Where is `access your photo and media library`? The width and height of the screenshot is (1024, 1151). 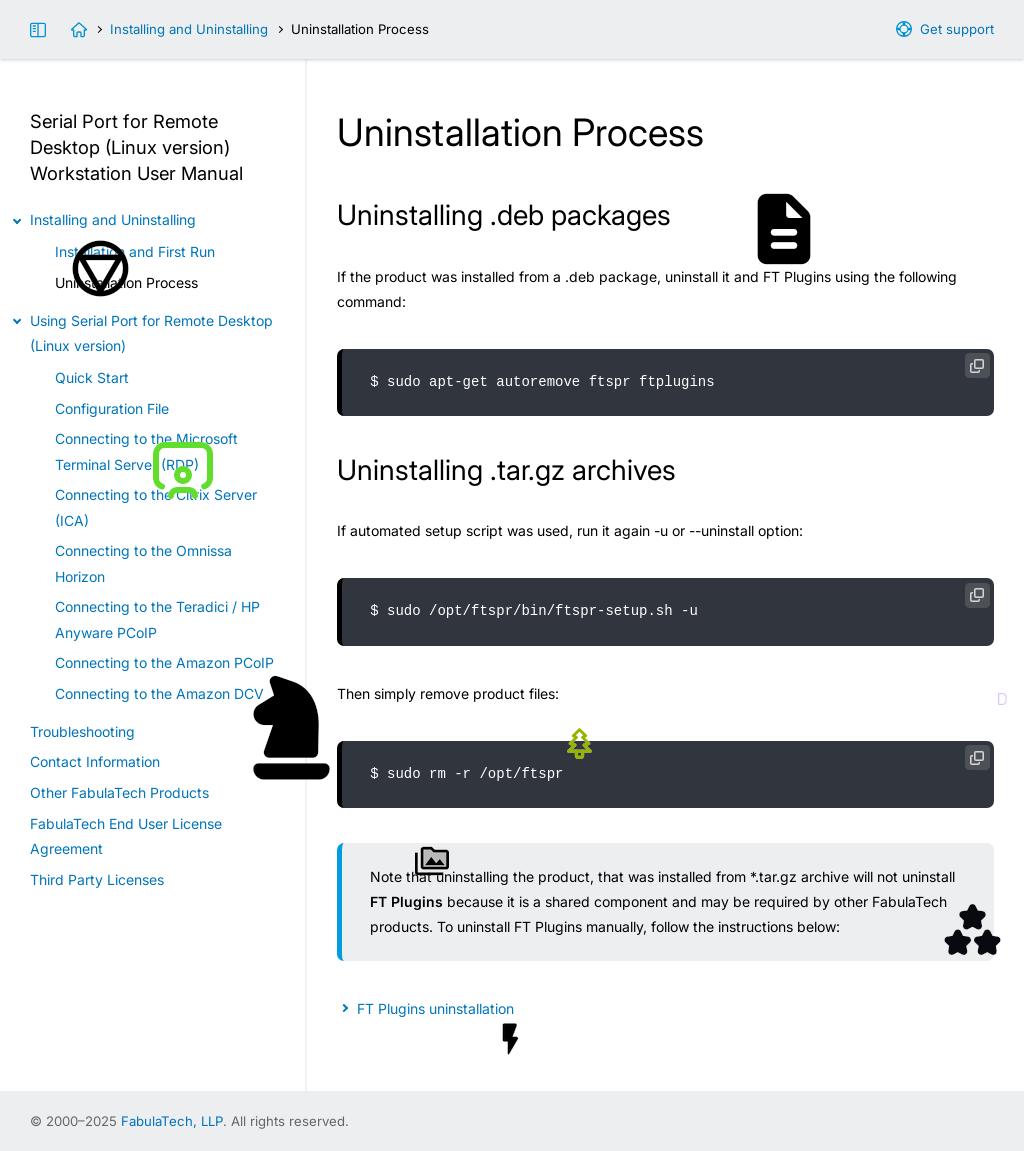 access your photo and media library is located at coordinates (432, 861).